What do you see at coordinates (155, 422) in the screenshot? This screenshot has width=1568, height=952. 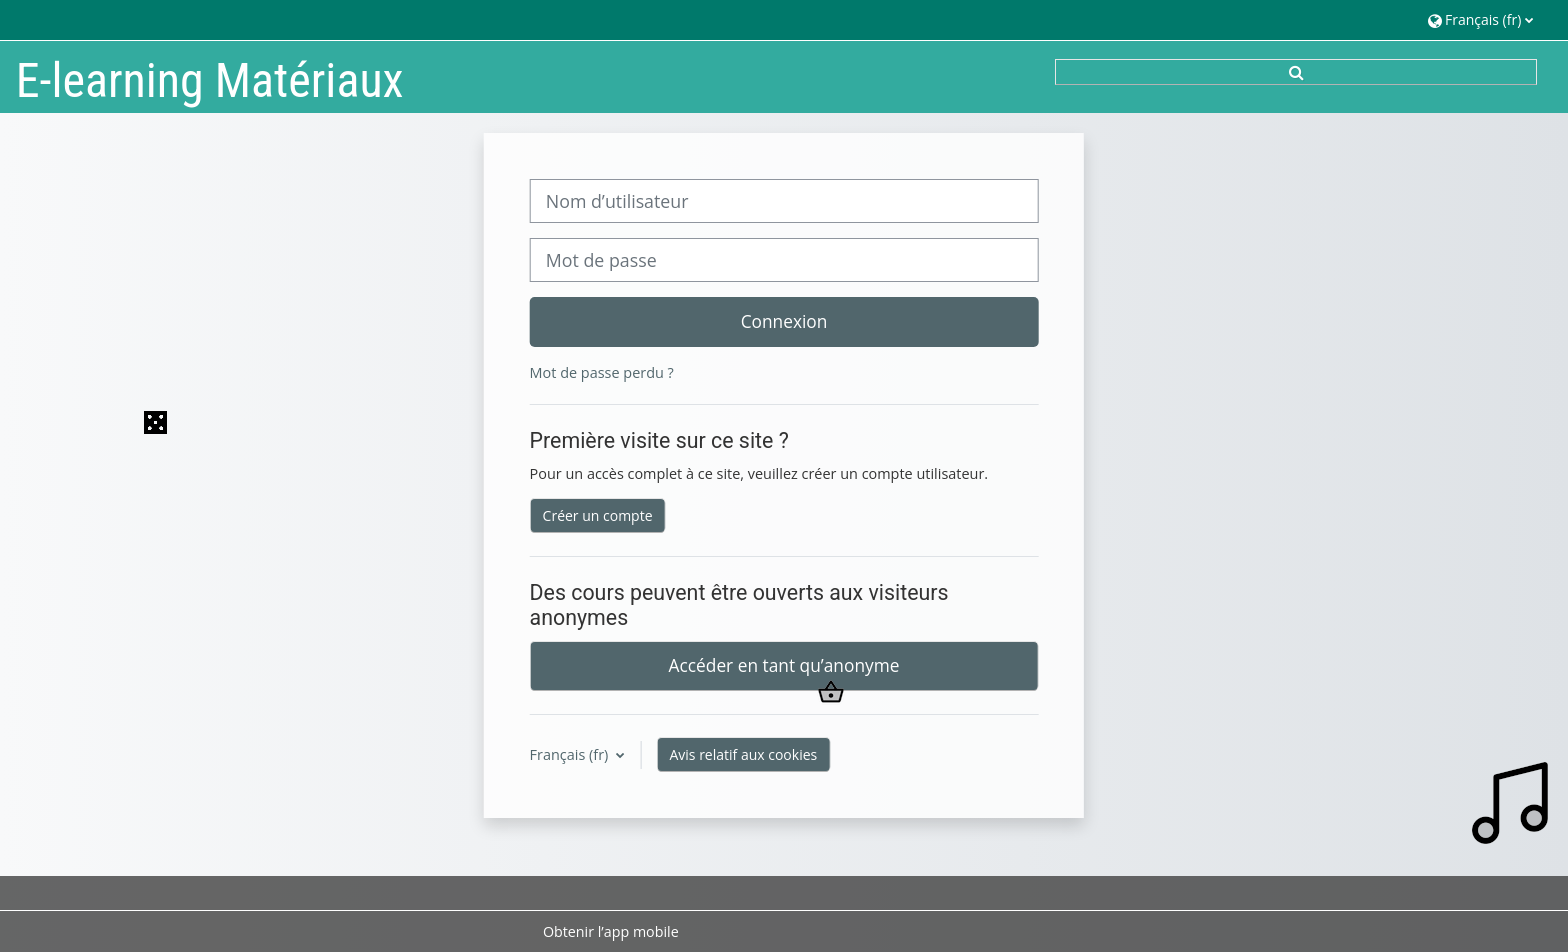 I see `access casino or gambling games` at bounding box center [155, 422].